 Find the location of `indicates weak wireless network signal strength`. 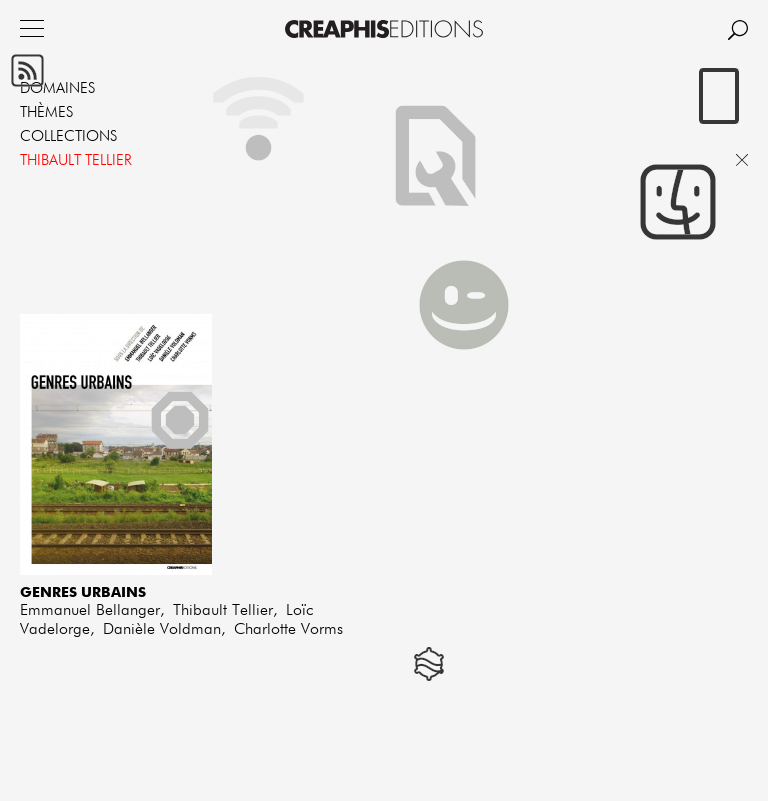

indicates weak wireless network signal strength is located at coordinates (258, 115).